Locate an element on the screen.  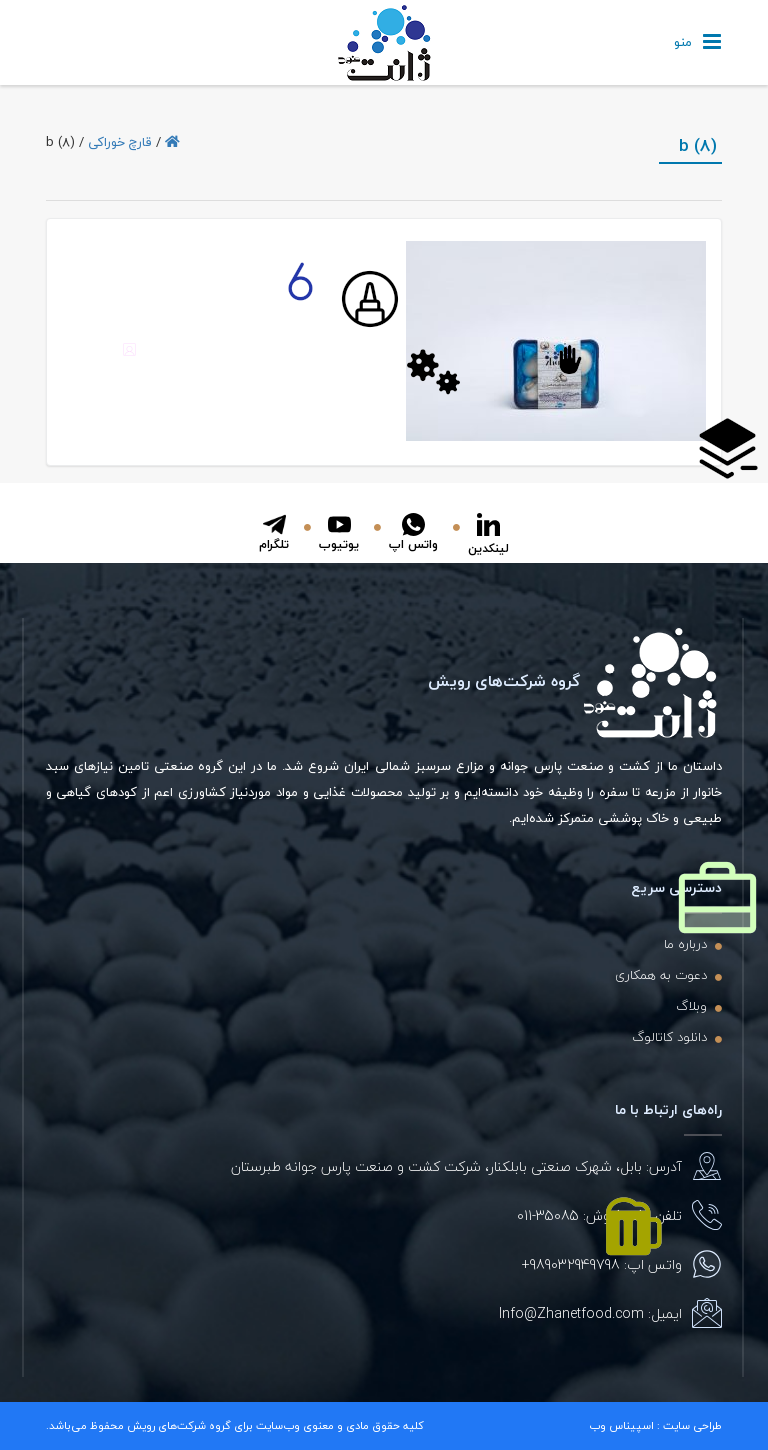
remove a layer from the stack is located at coordinates (727, 448).